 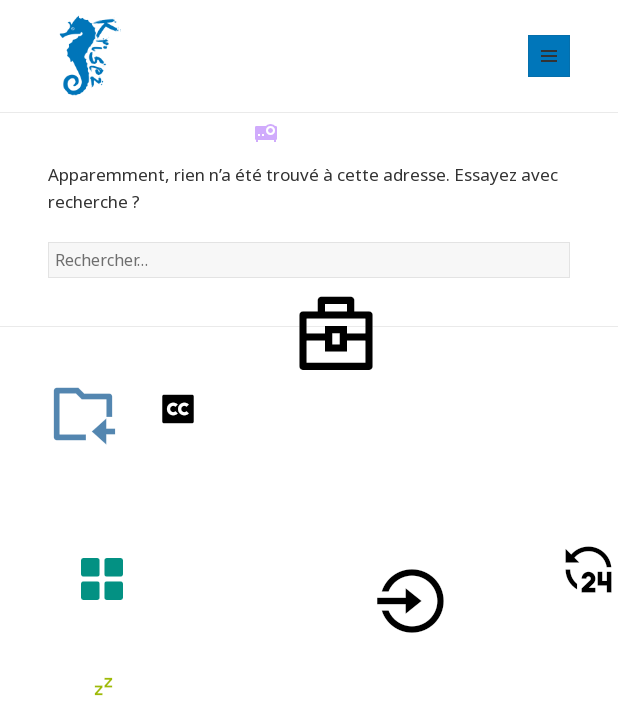 I want to click on start a presentation, so click(x=266, y=133).